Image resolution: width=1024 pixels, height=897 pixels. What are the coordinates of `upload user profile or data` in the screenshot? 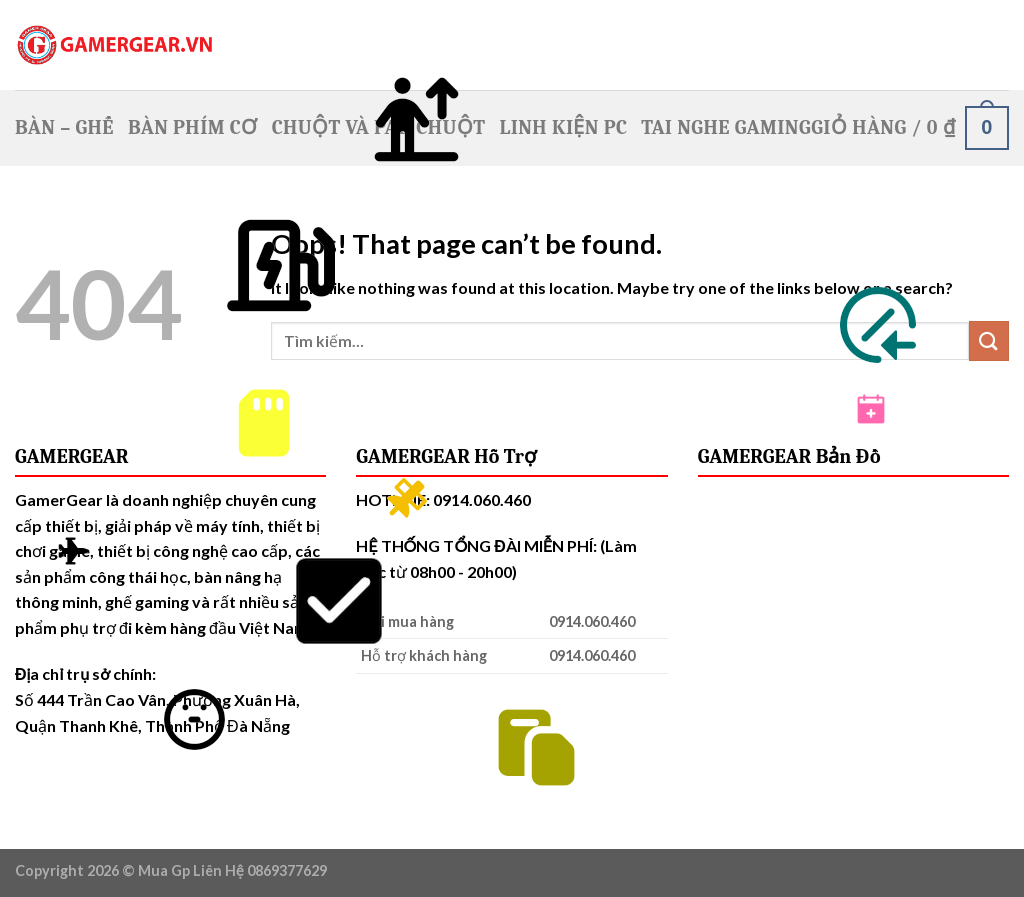 It's located at (416, 119).